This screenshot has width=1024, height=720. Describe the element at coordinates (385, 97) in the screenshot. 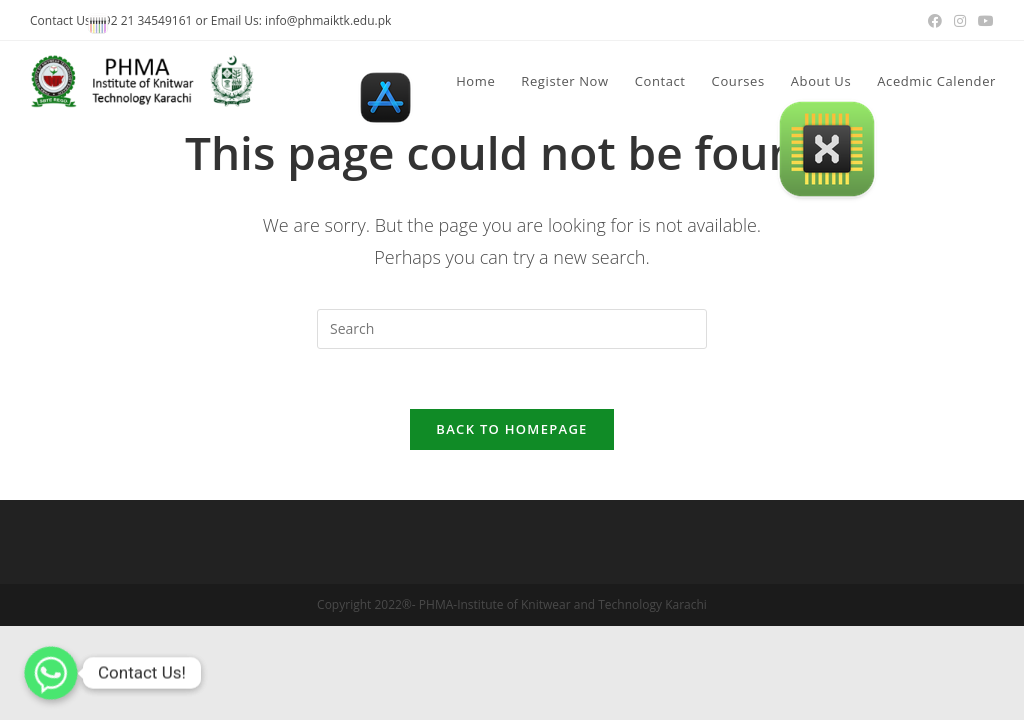

I see `open the app store connect or developer tools` at that location.